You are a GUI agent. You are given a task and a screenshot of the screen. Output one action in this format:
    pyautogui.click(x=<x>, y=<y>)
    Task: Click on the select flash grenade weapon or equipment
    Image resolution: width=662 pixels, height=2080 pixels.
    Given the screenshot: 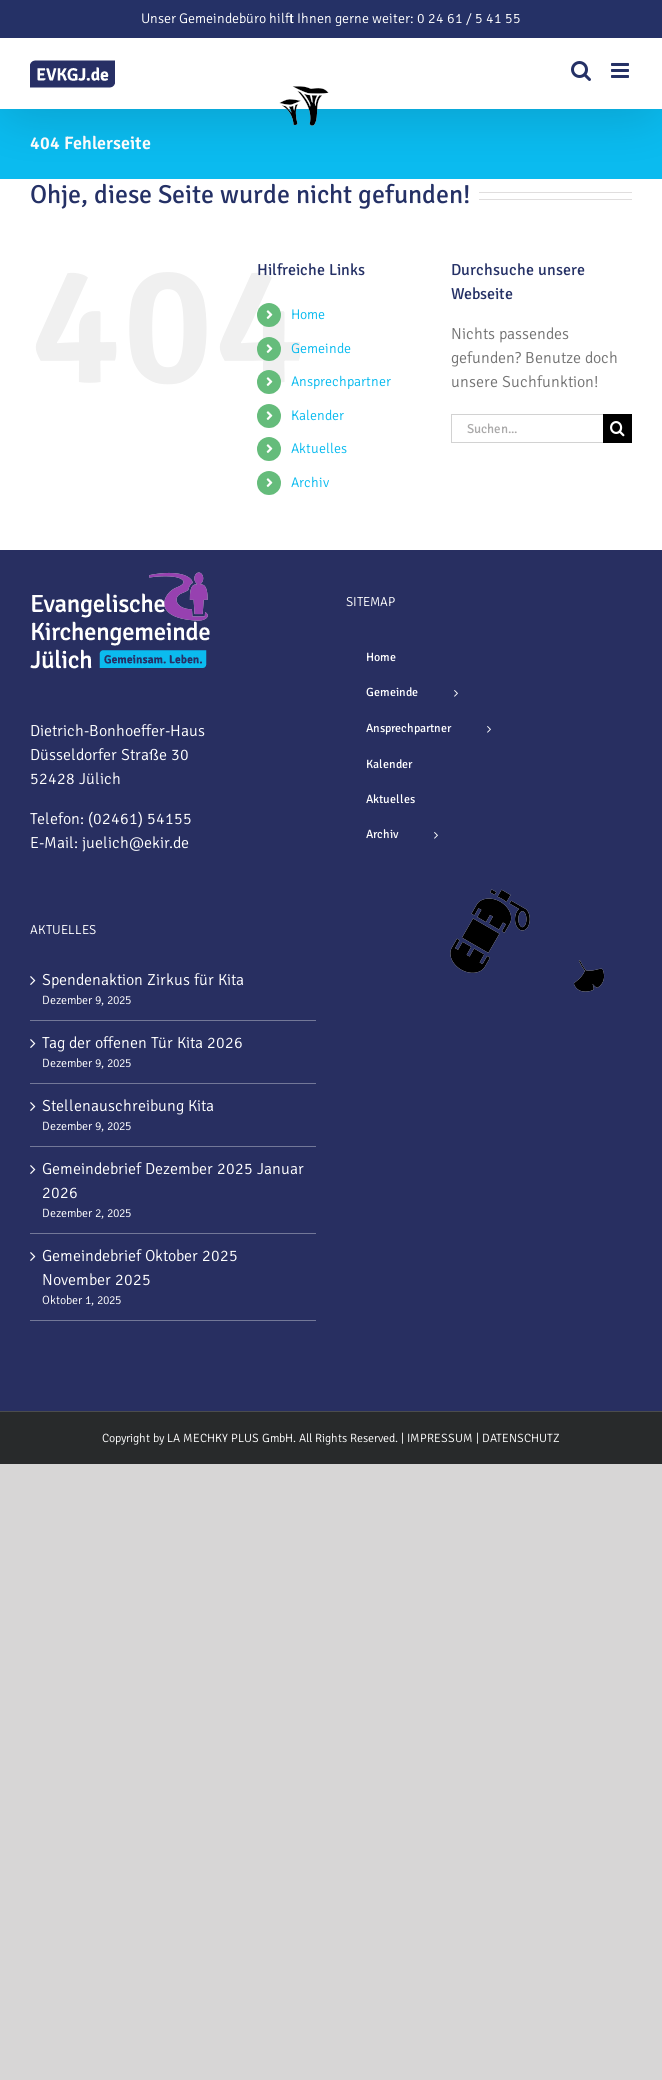 What is the action you would take?
    pyautogui.click(x=487, y=930)
    